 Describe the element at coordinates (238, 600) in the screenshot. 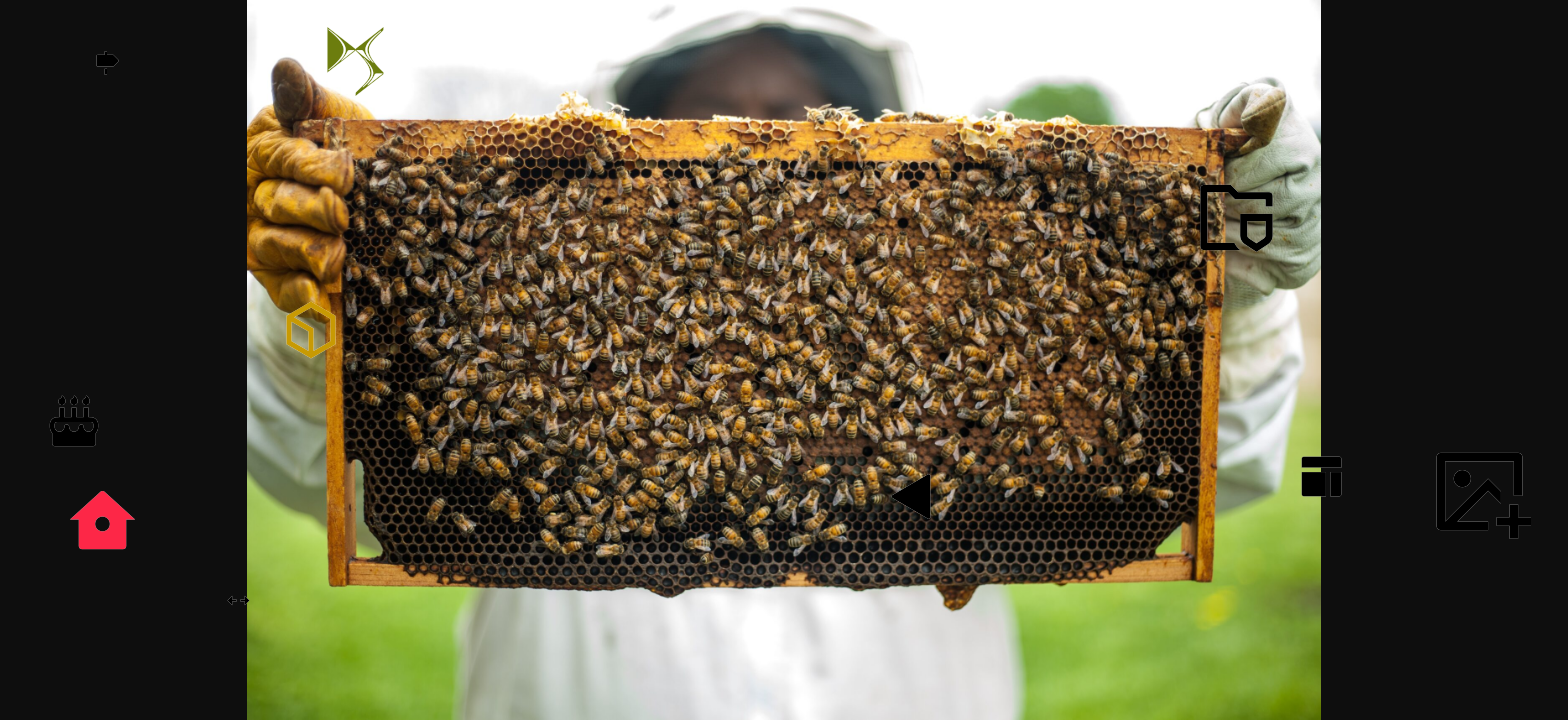

I see `expand content horizontally` at that location.